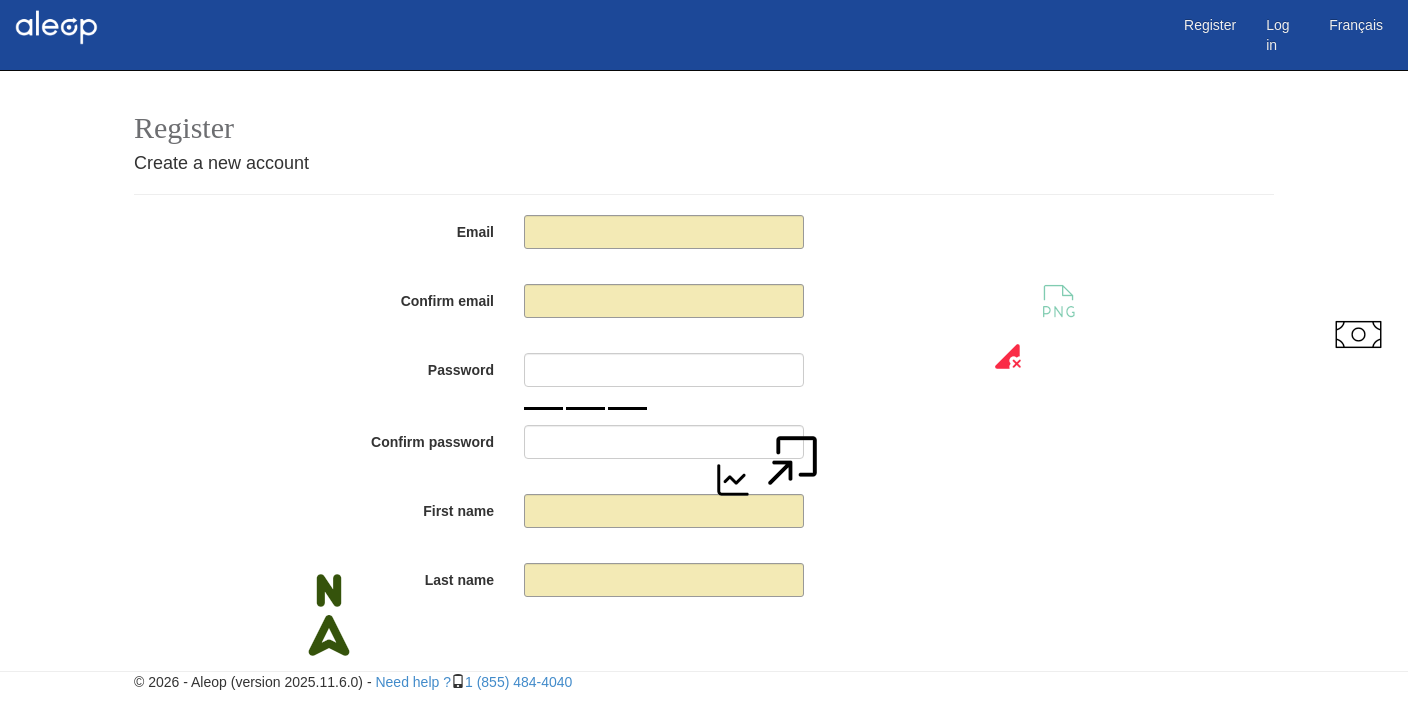  What do you see at coordinates (733, 480) in the screenshot?
I see `view analytics and trends` at bounding box center [733, 480].